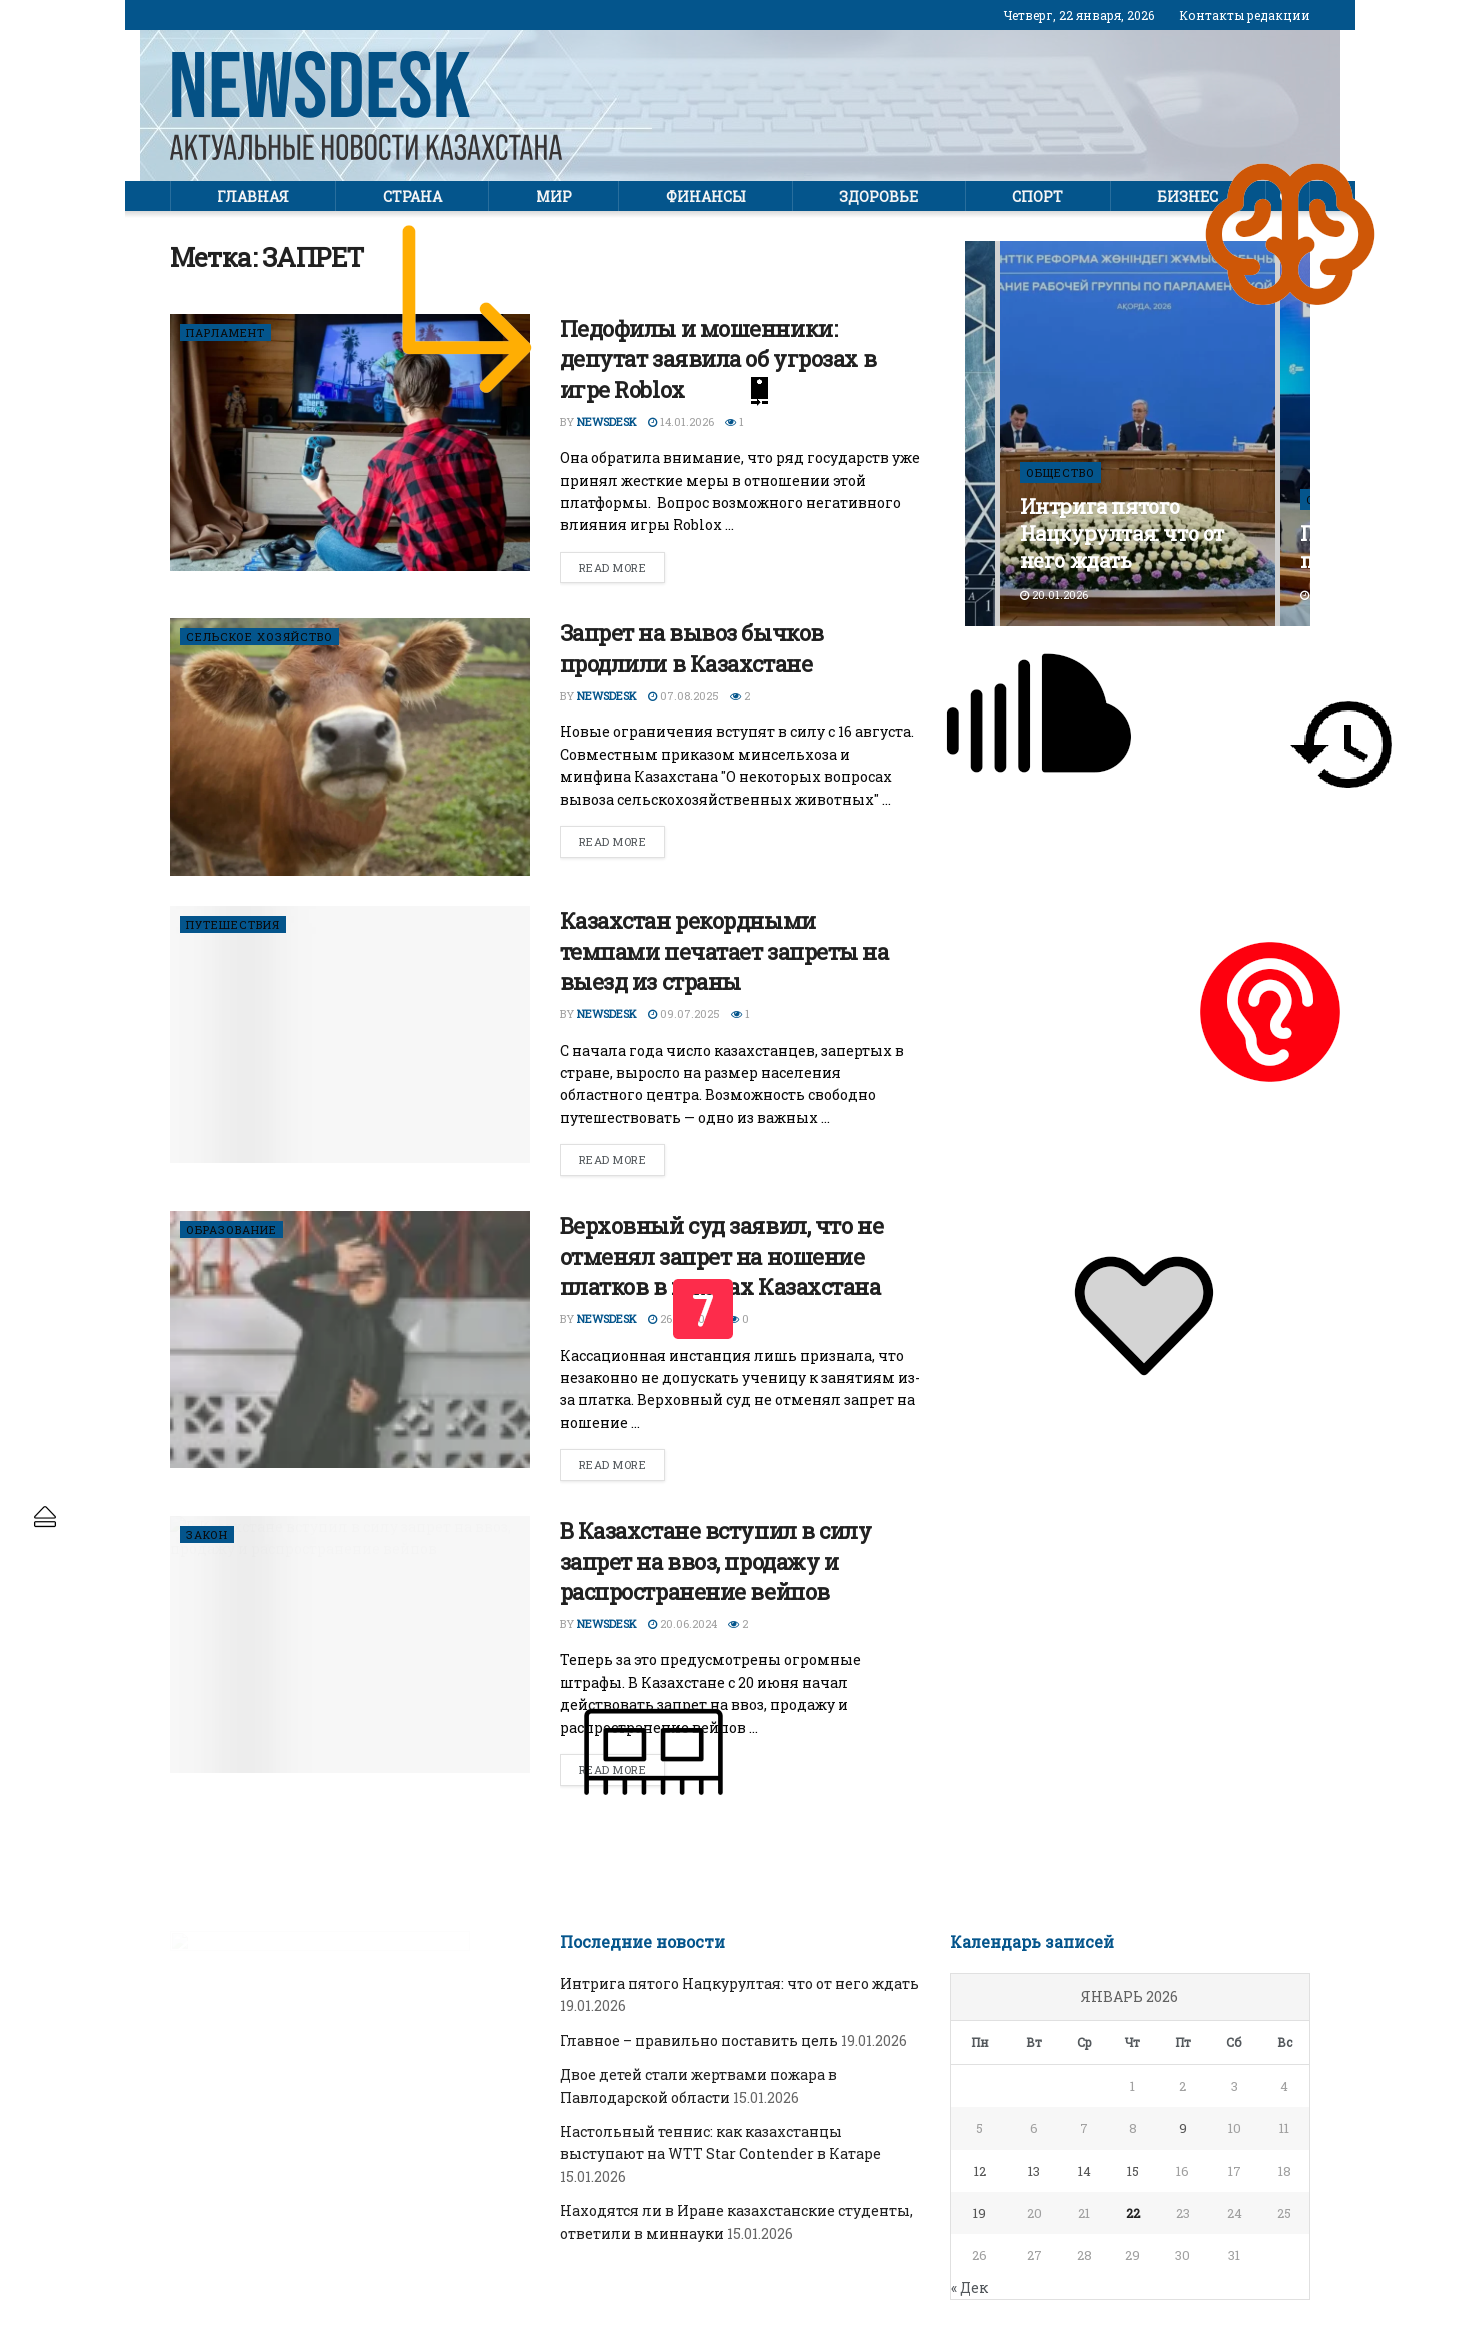 This screenshot has width=1479, height=2340. I want to click on switch to rear camera, so click(759, 391).